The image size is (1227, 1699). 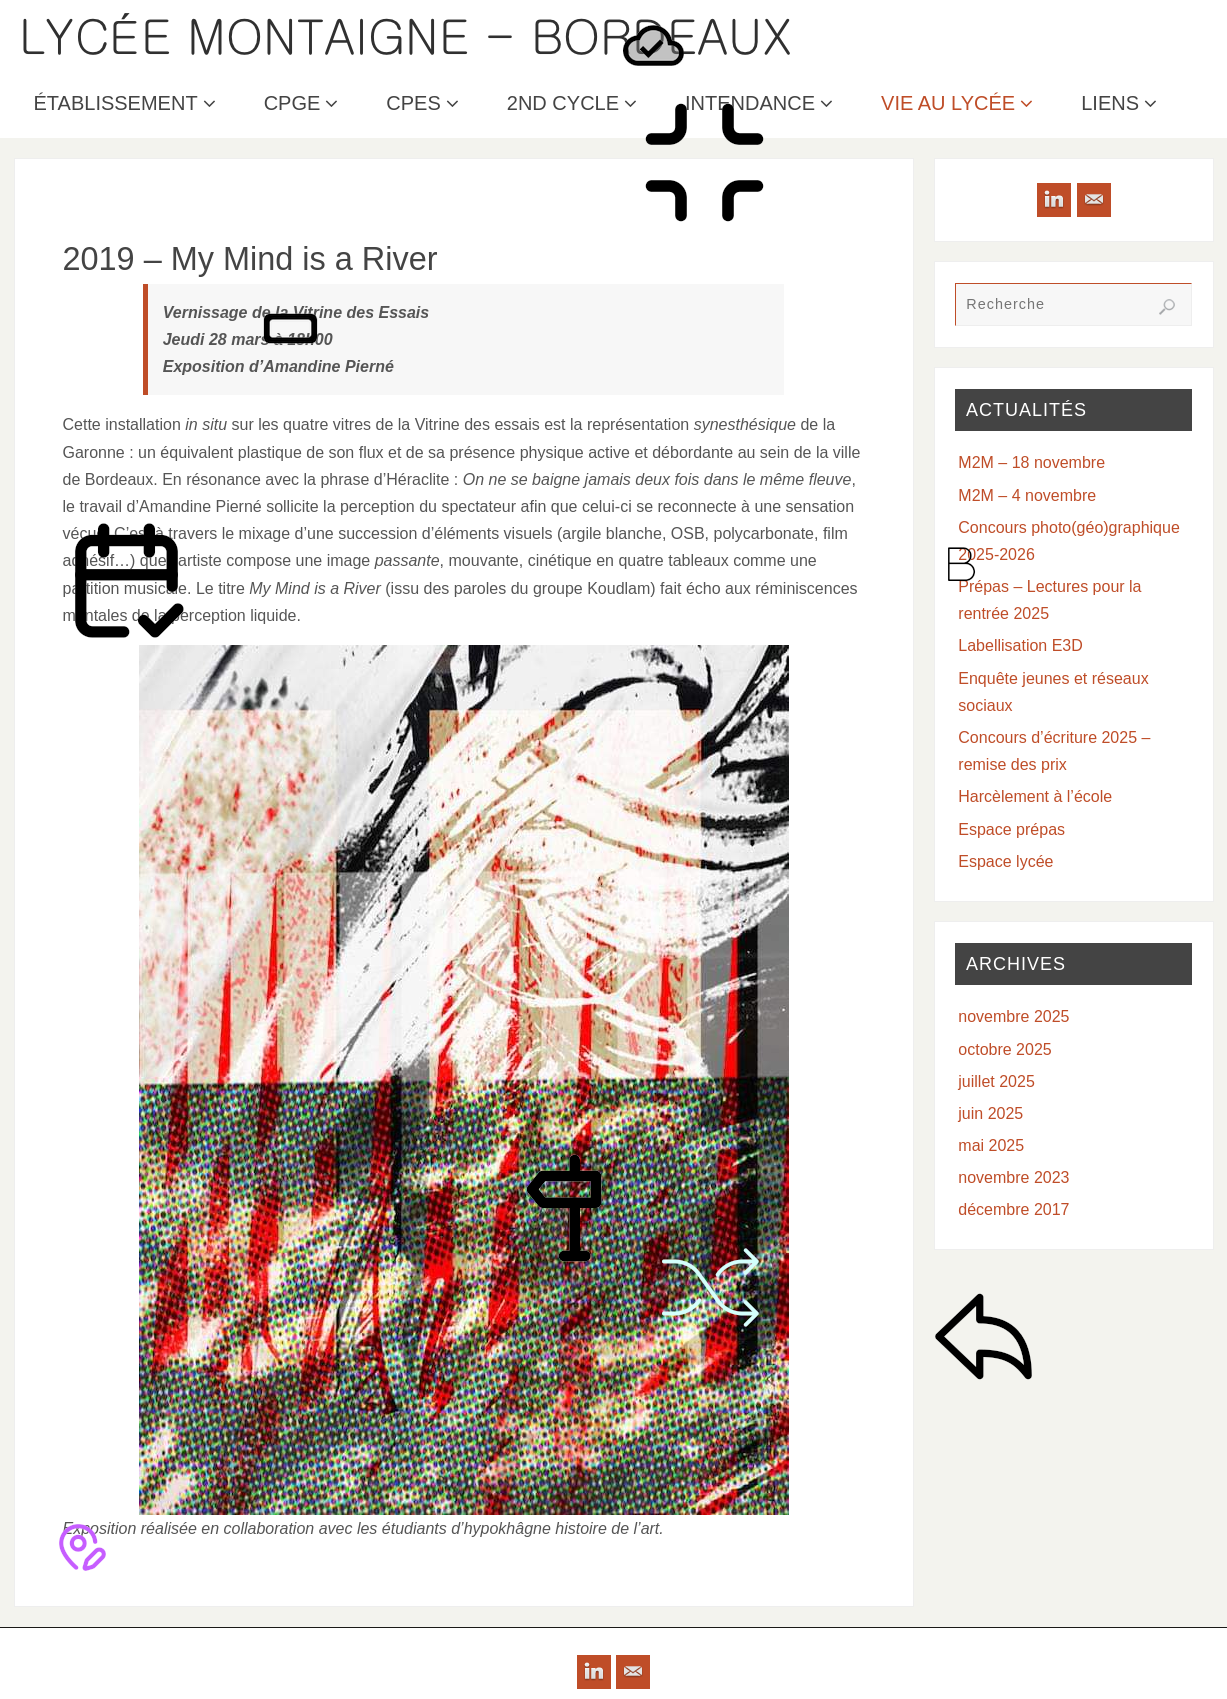 I want to click on navigate to previous section, so click(x=564, y=1208).